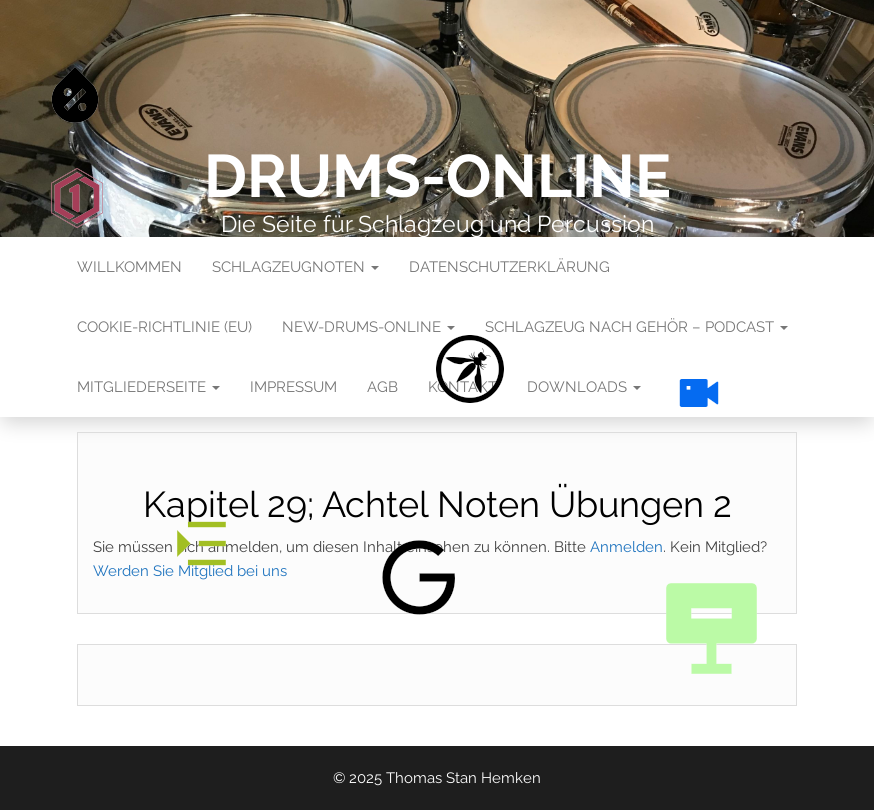 This screenshot has height=810, width=874. I want to click on sign in with Google, so click(419, 577).